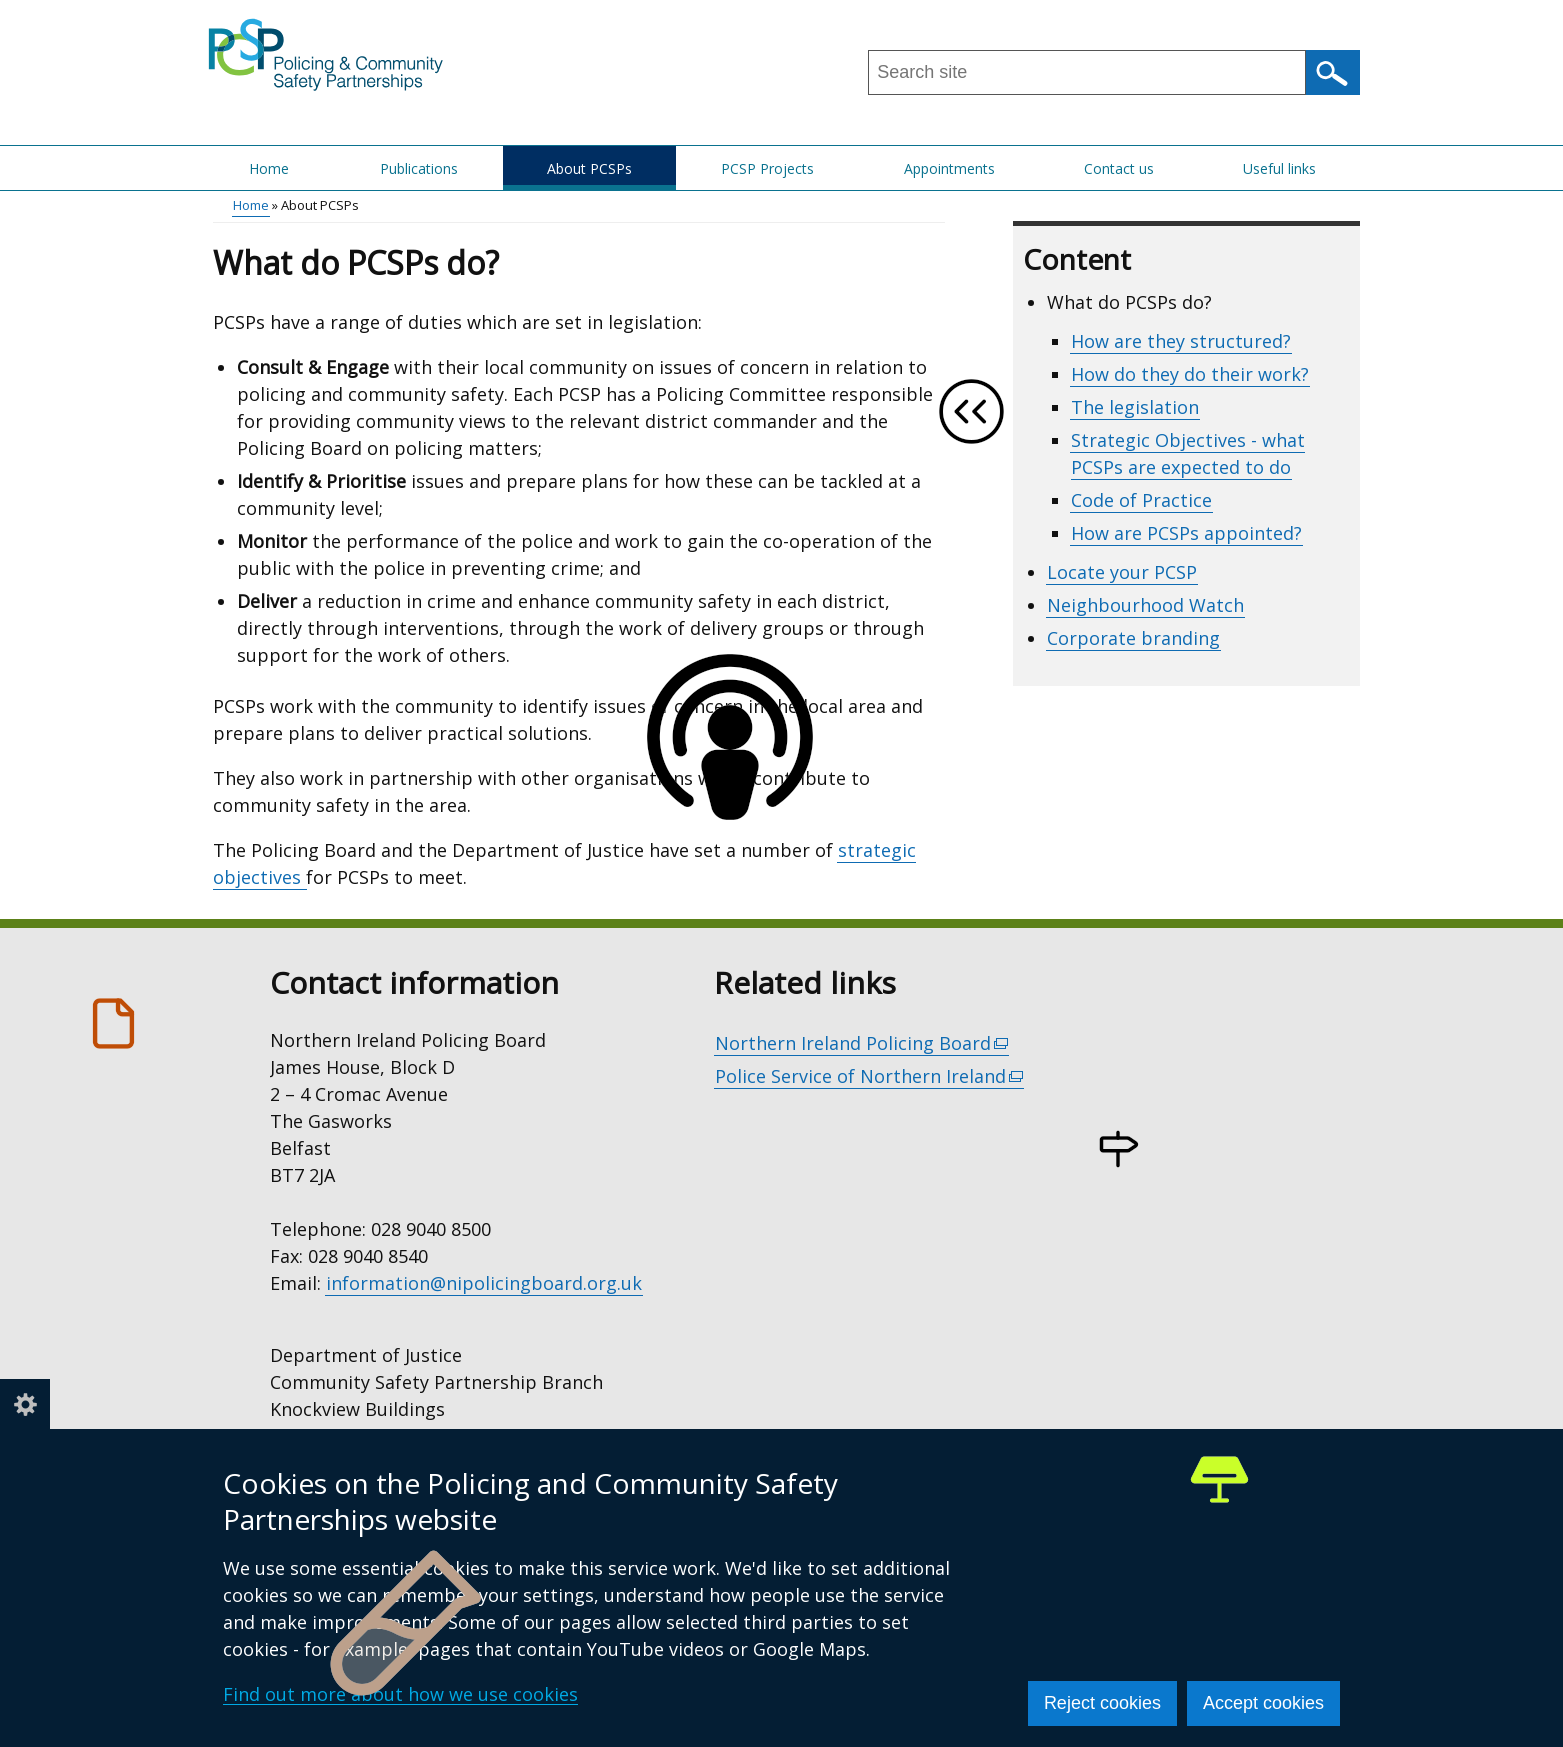  Describe the element at coordinates (1118, 1149) in the screenshot. I see `navigate to project milestones` at that location.